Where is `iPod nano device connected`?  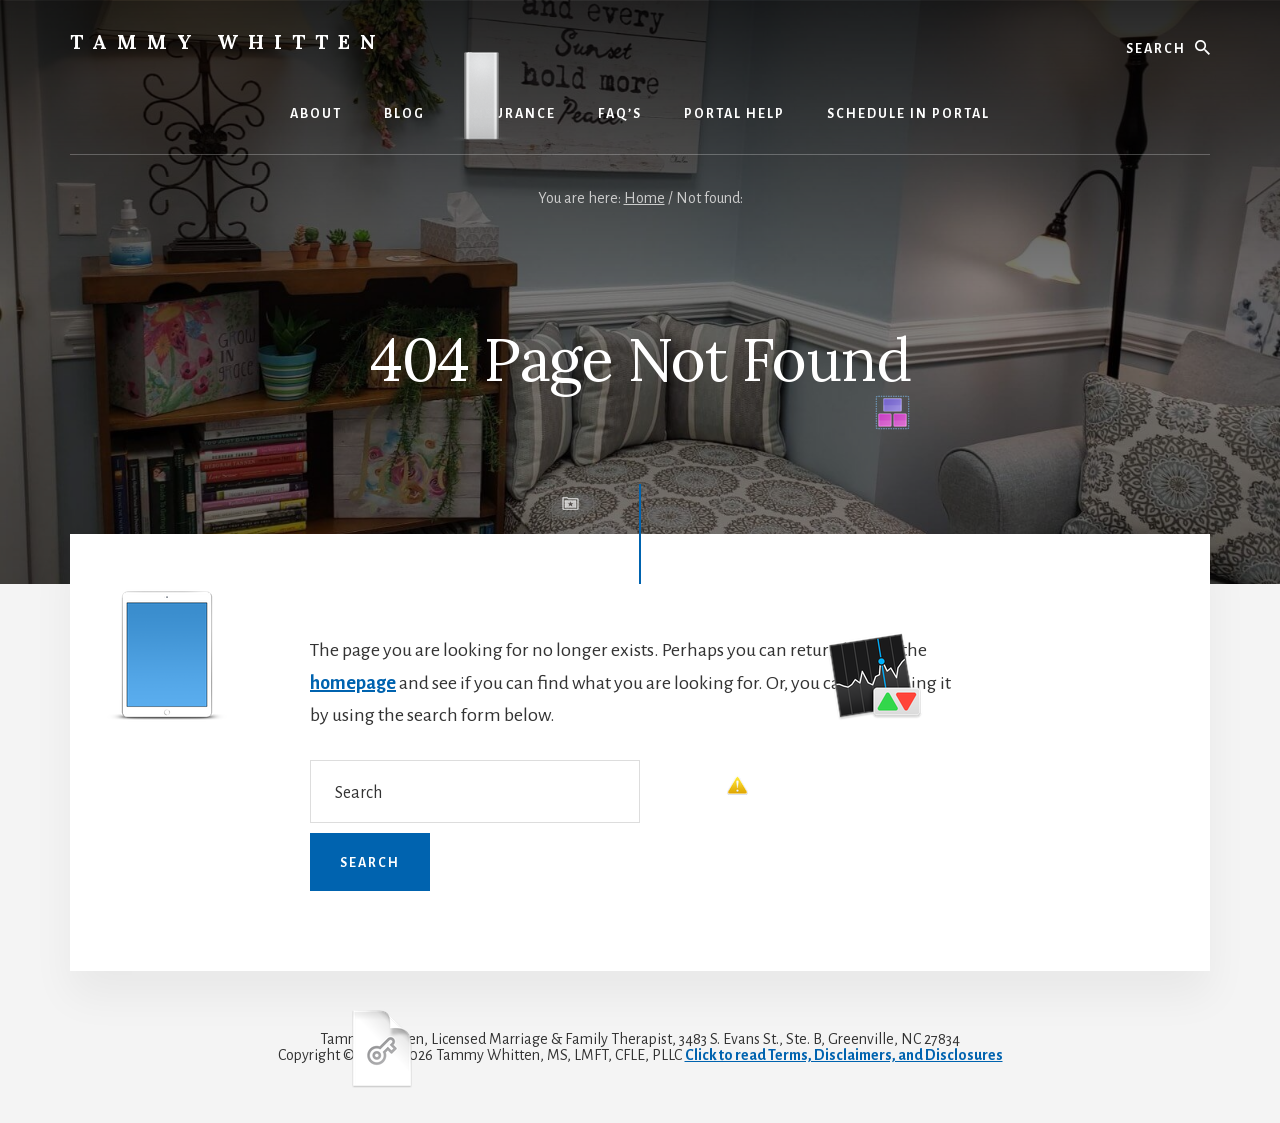 iPod nano device connected is located at coordinates (481, 97).